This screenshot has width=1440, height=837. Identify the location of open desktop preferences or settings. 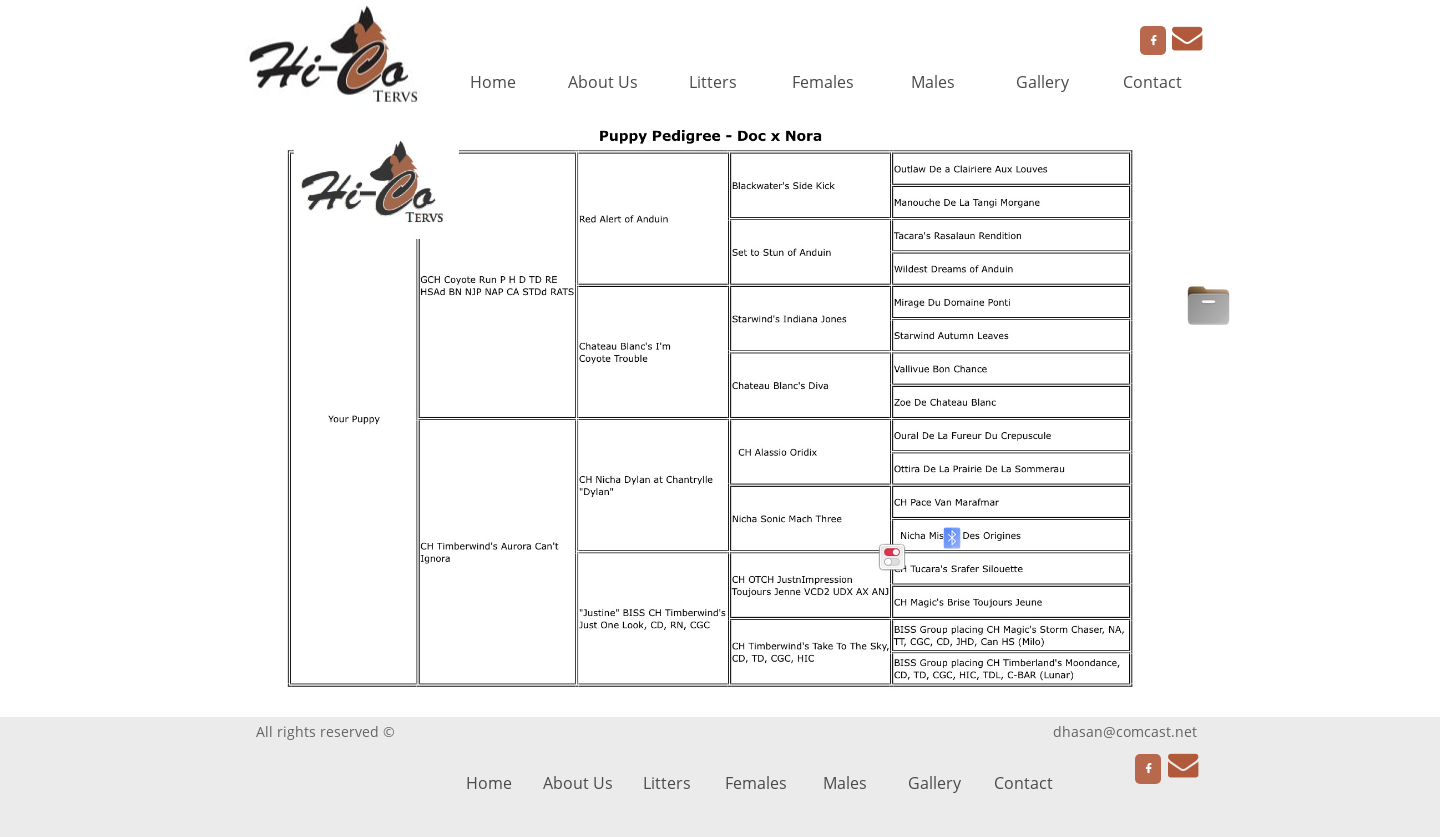
(892, 557).